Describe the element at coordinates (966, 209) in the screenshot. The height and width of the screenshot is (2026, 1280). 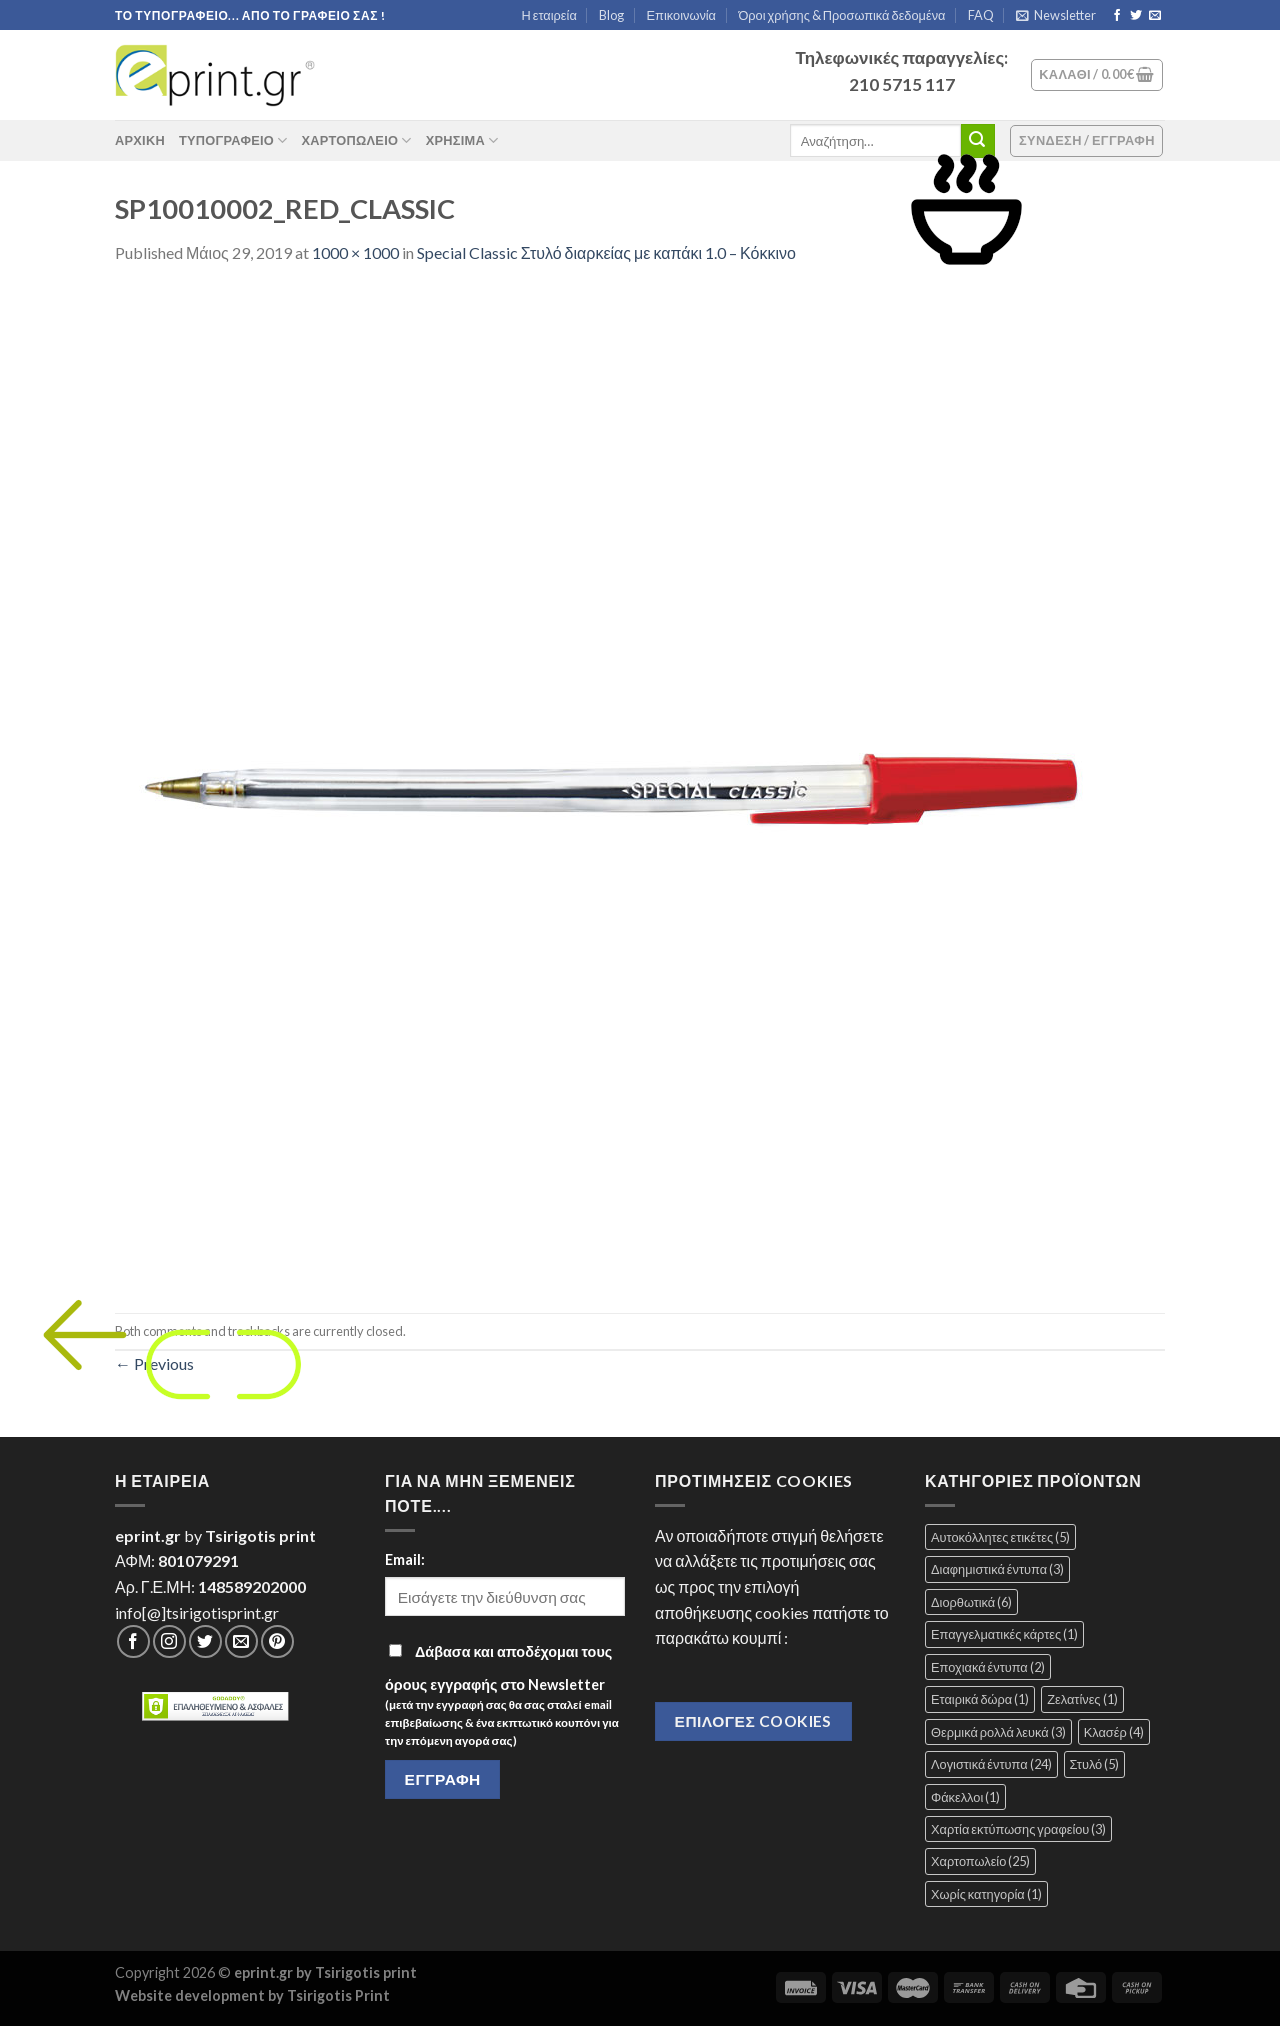
I see `view food or dining options` at that location.